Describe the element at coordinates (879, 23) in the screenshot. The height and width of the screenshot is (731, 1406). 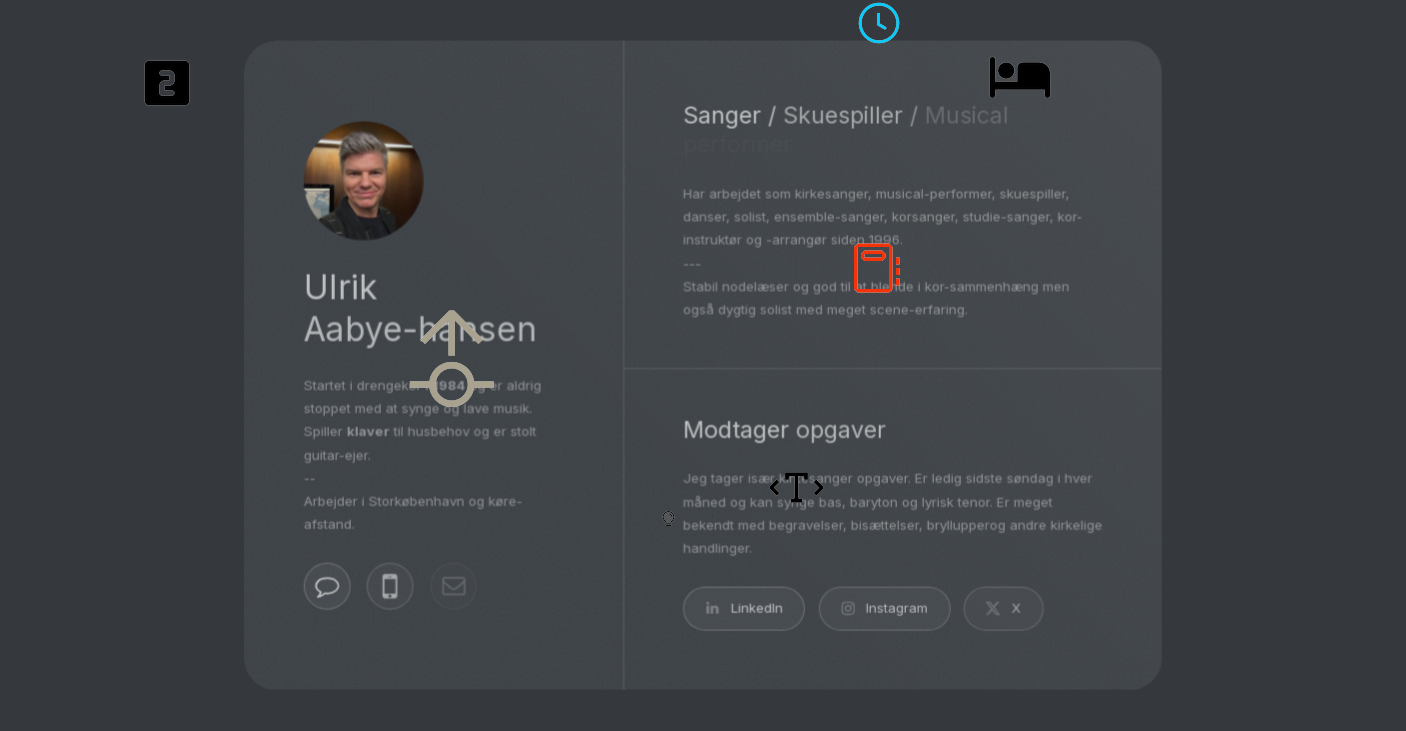
I see `view time or timestamp information` at that location.